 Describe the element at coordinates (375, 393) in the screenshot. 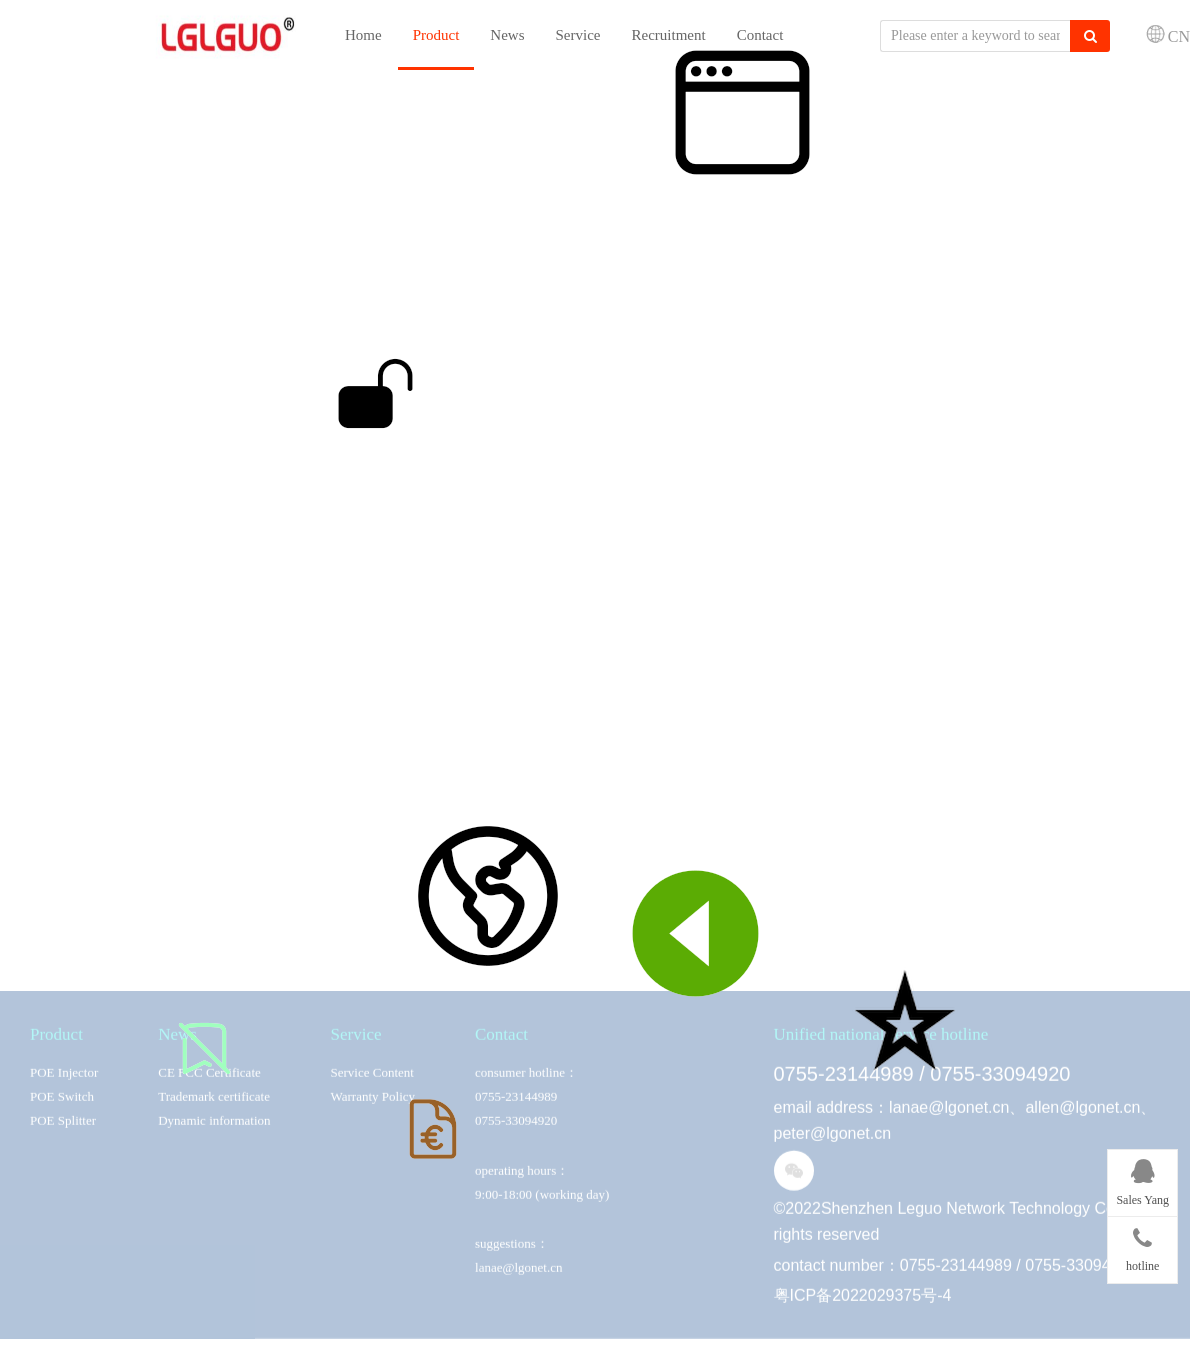

I see `unlocked or unsecured state` at that location.